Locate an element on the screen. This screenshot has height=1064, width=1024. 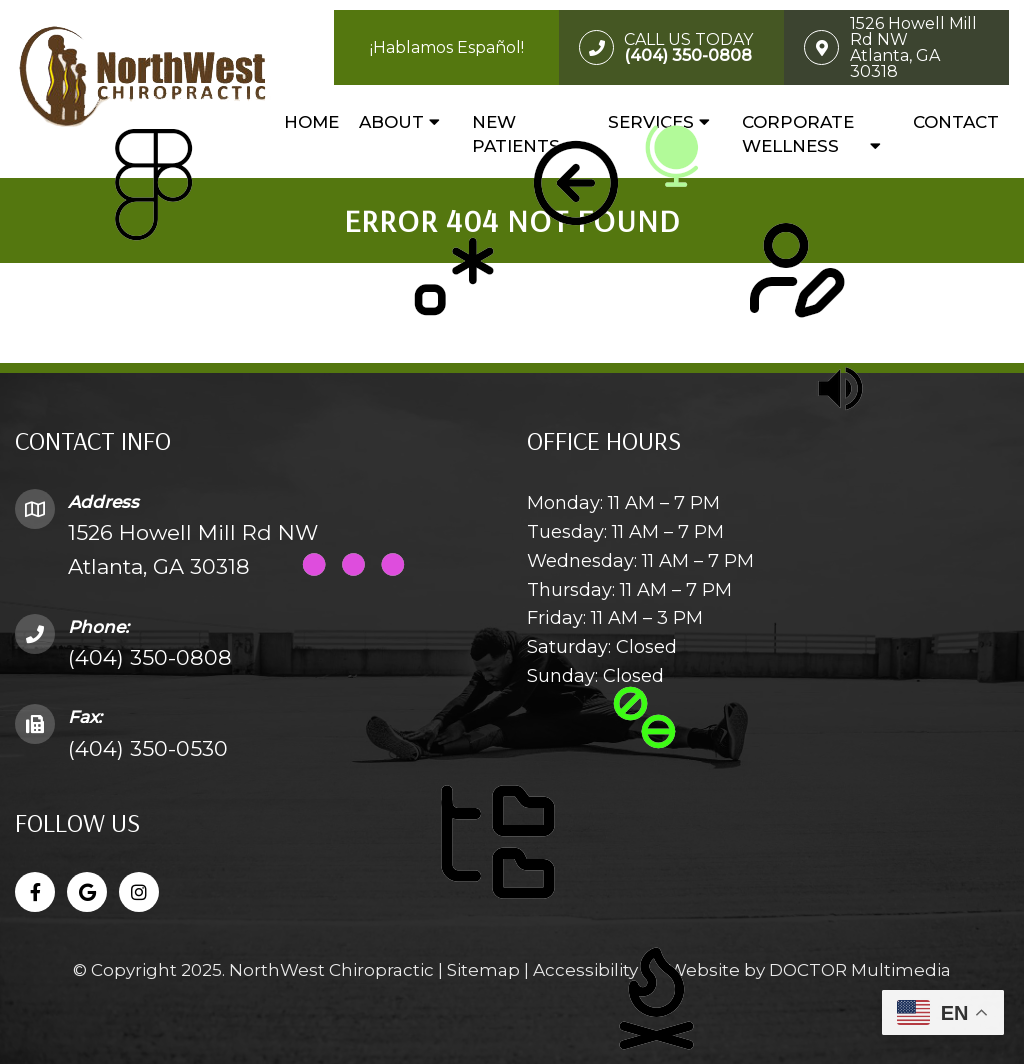
open Figma design file is located at coordinates (151, 182).